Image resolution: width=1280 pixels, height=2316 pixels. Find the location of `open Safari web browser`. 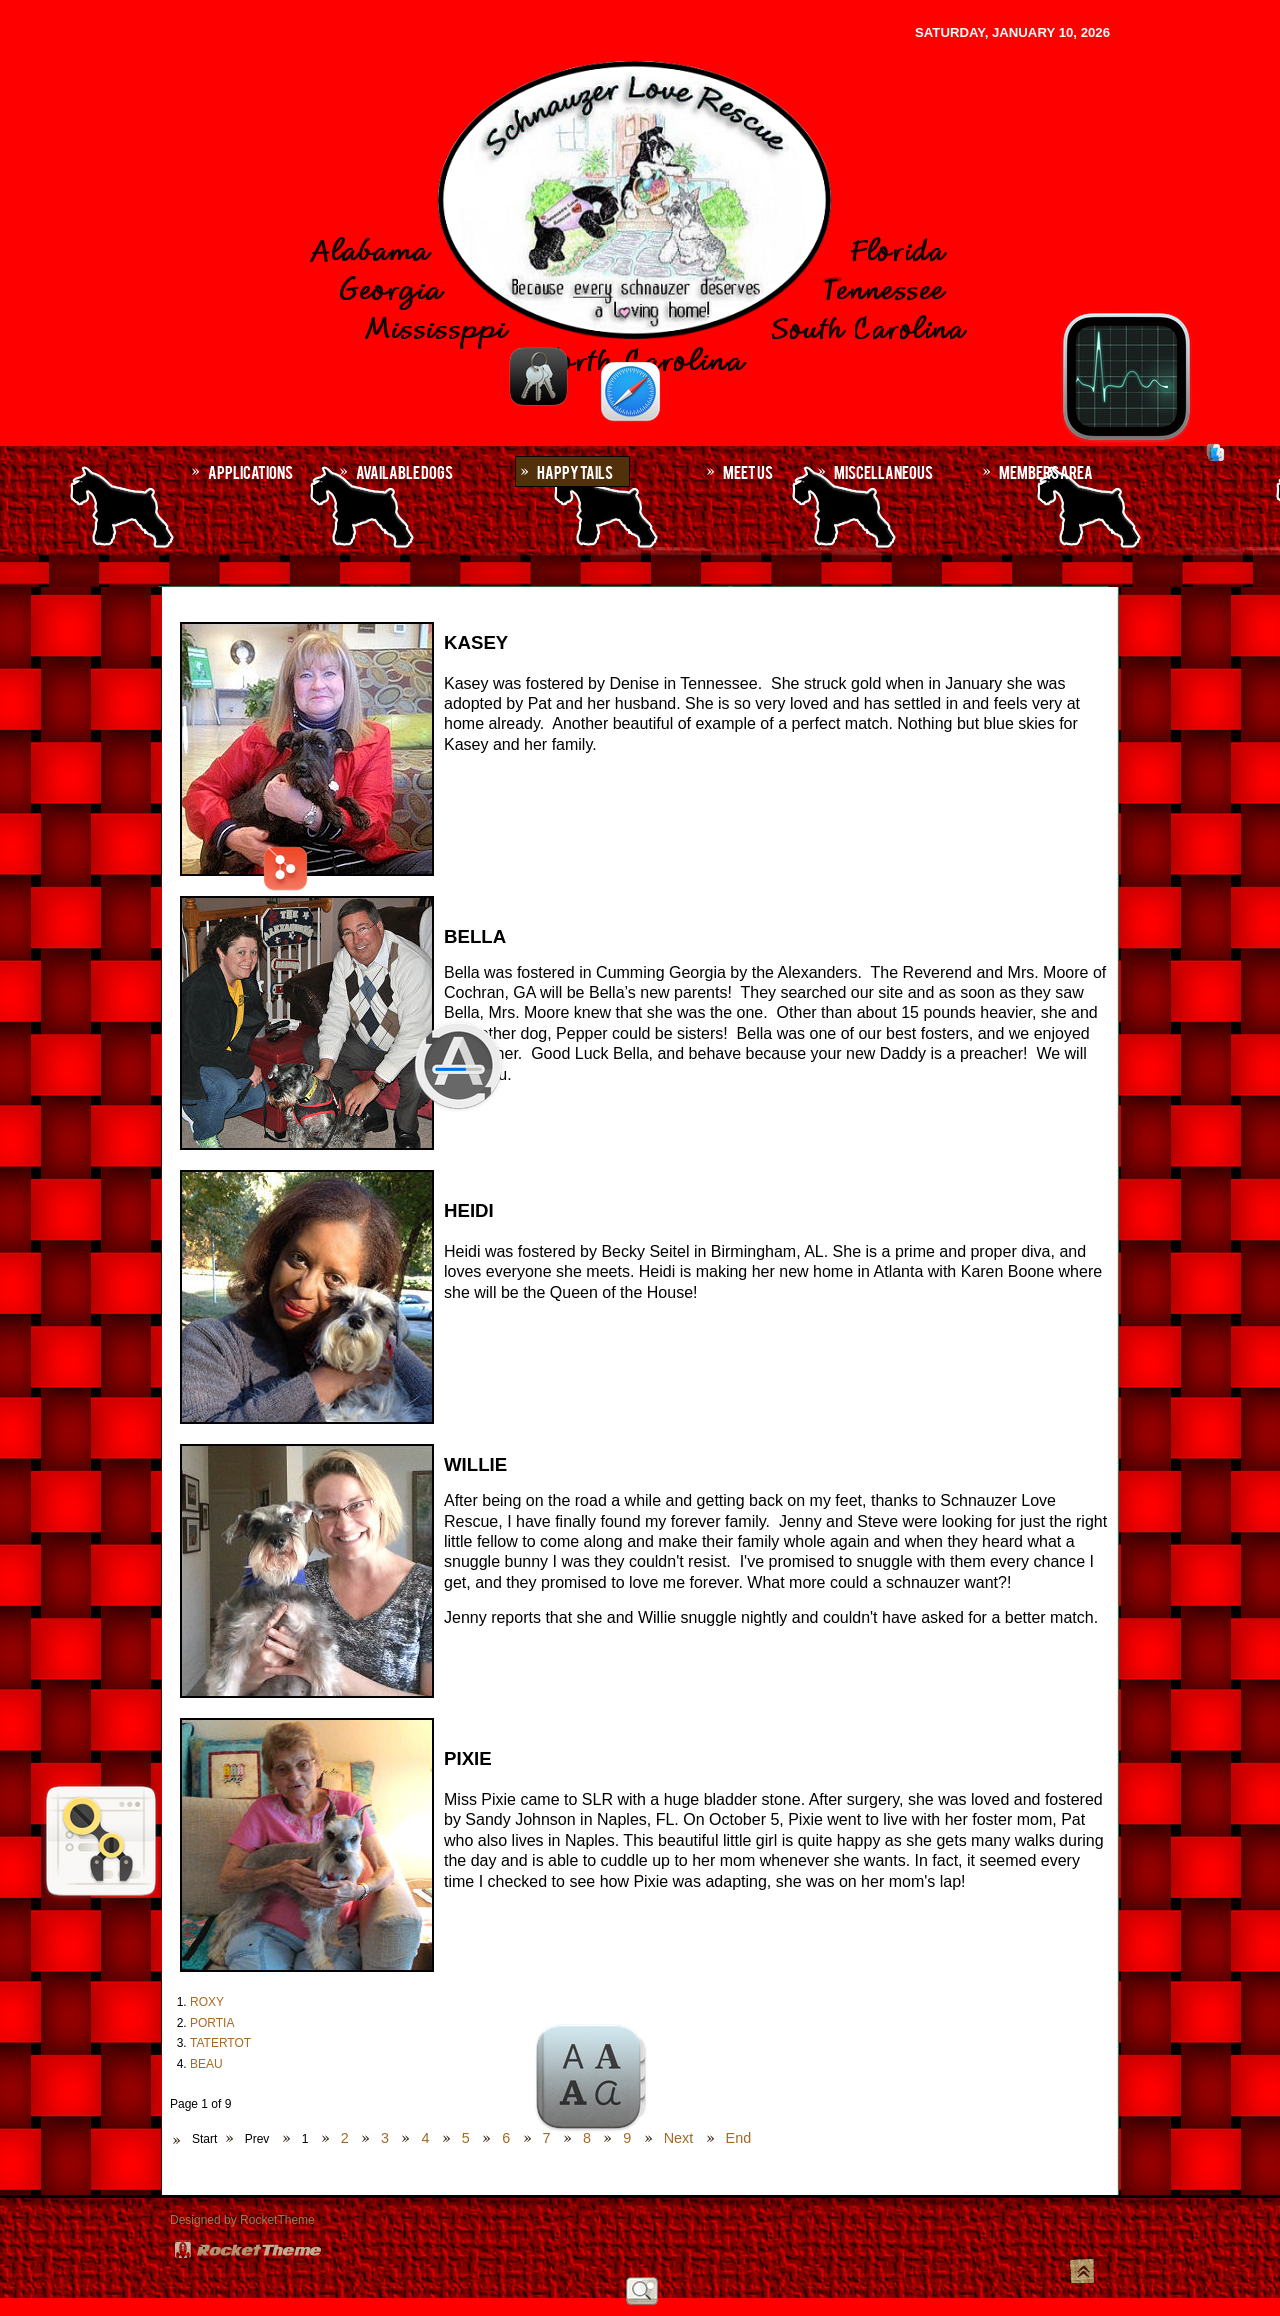

open Safari web browser is located at coordinates (630, 391).